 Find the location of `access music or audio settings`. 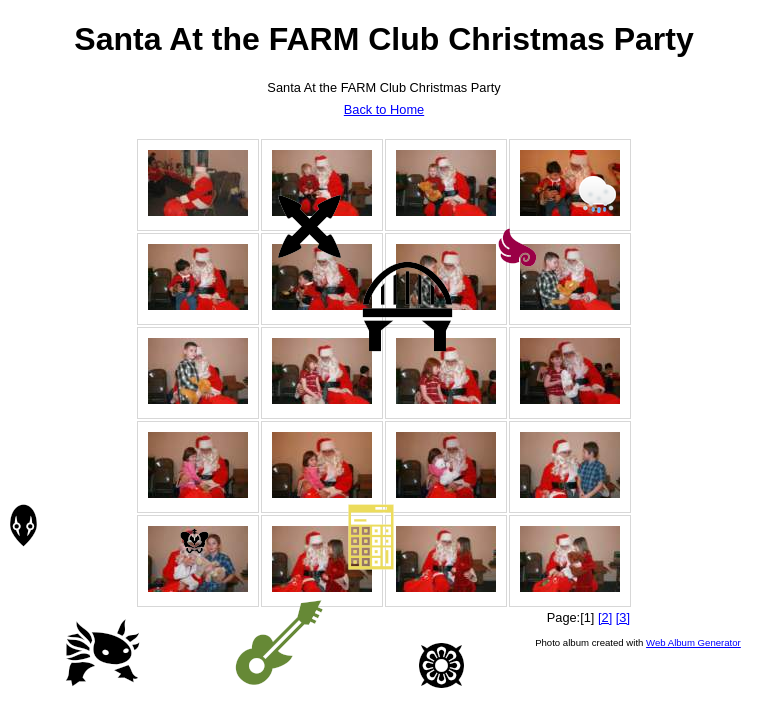

access music or audio settings is located at coordinates (279, 643).